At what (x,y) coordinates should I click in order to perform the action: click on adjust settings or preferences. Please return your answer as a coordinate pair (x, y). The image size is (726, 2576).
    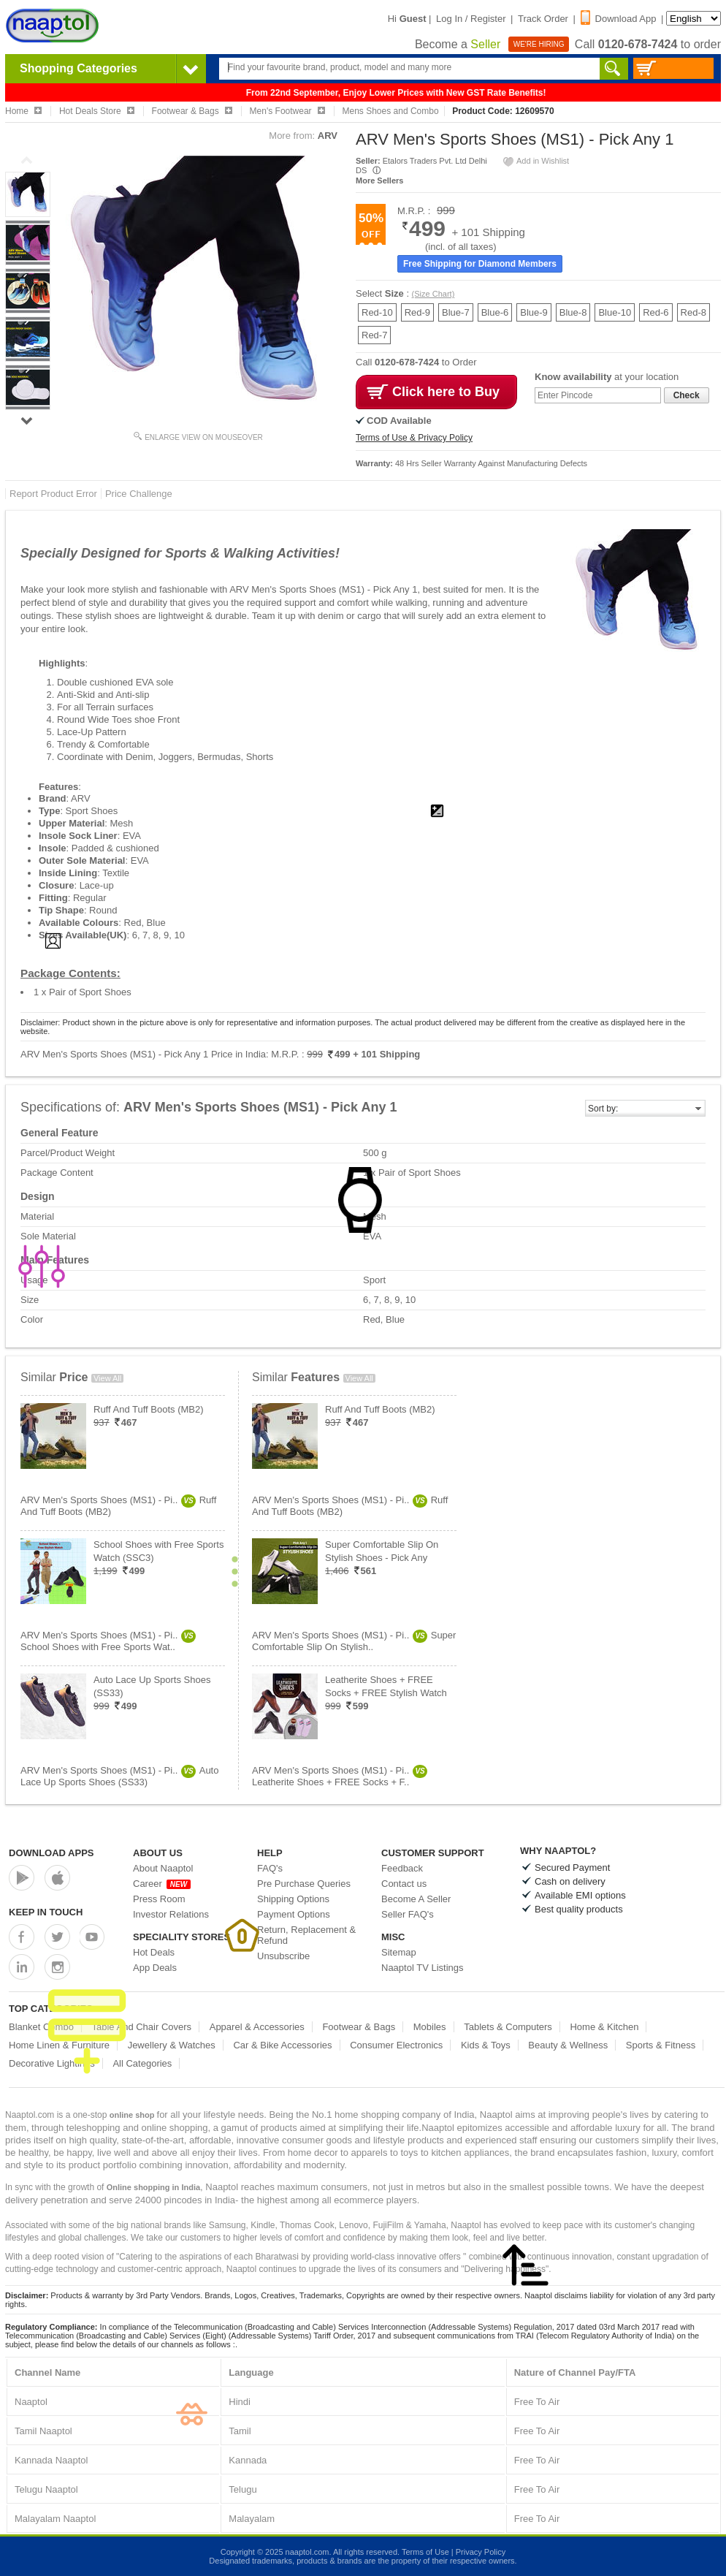
    Looking at the image, I should click on (42, 1266).